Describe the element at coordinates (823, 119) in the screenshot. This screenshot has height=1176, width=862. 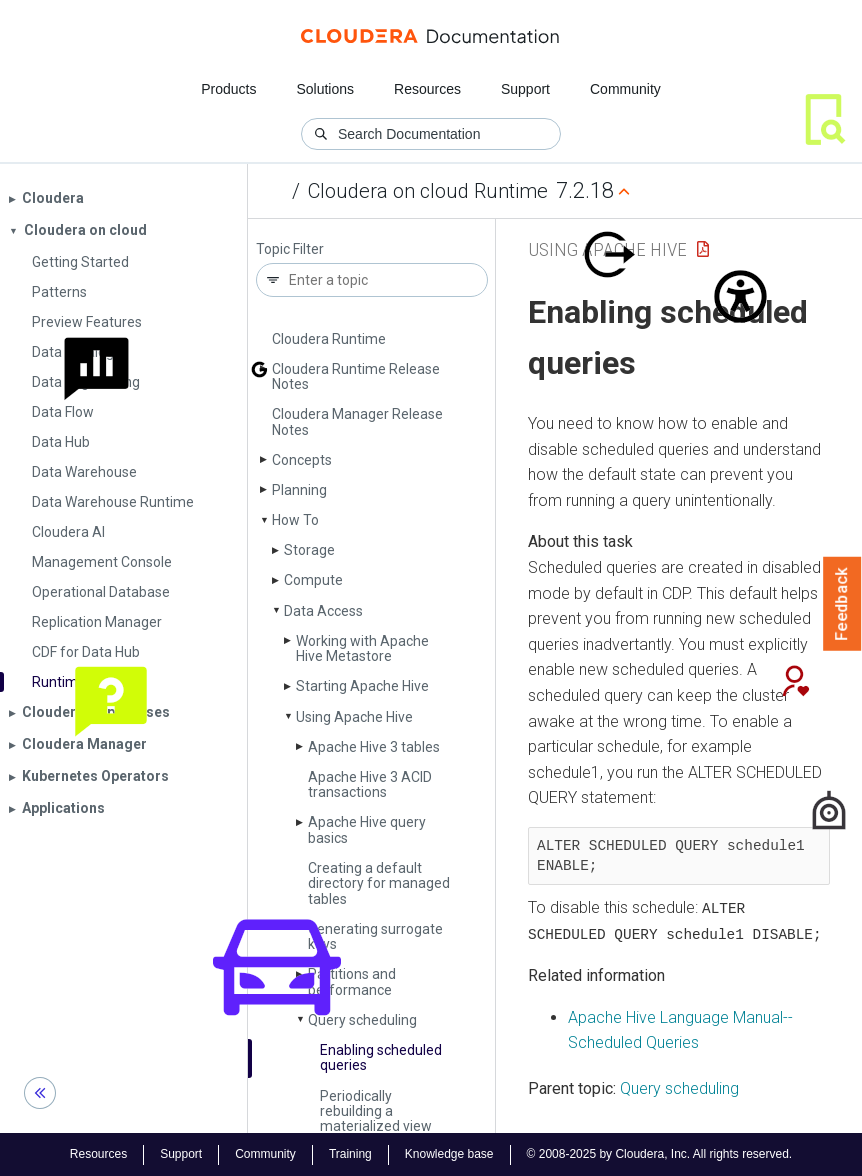
I see `find my phone feature` at that location.